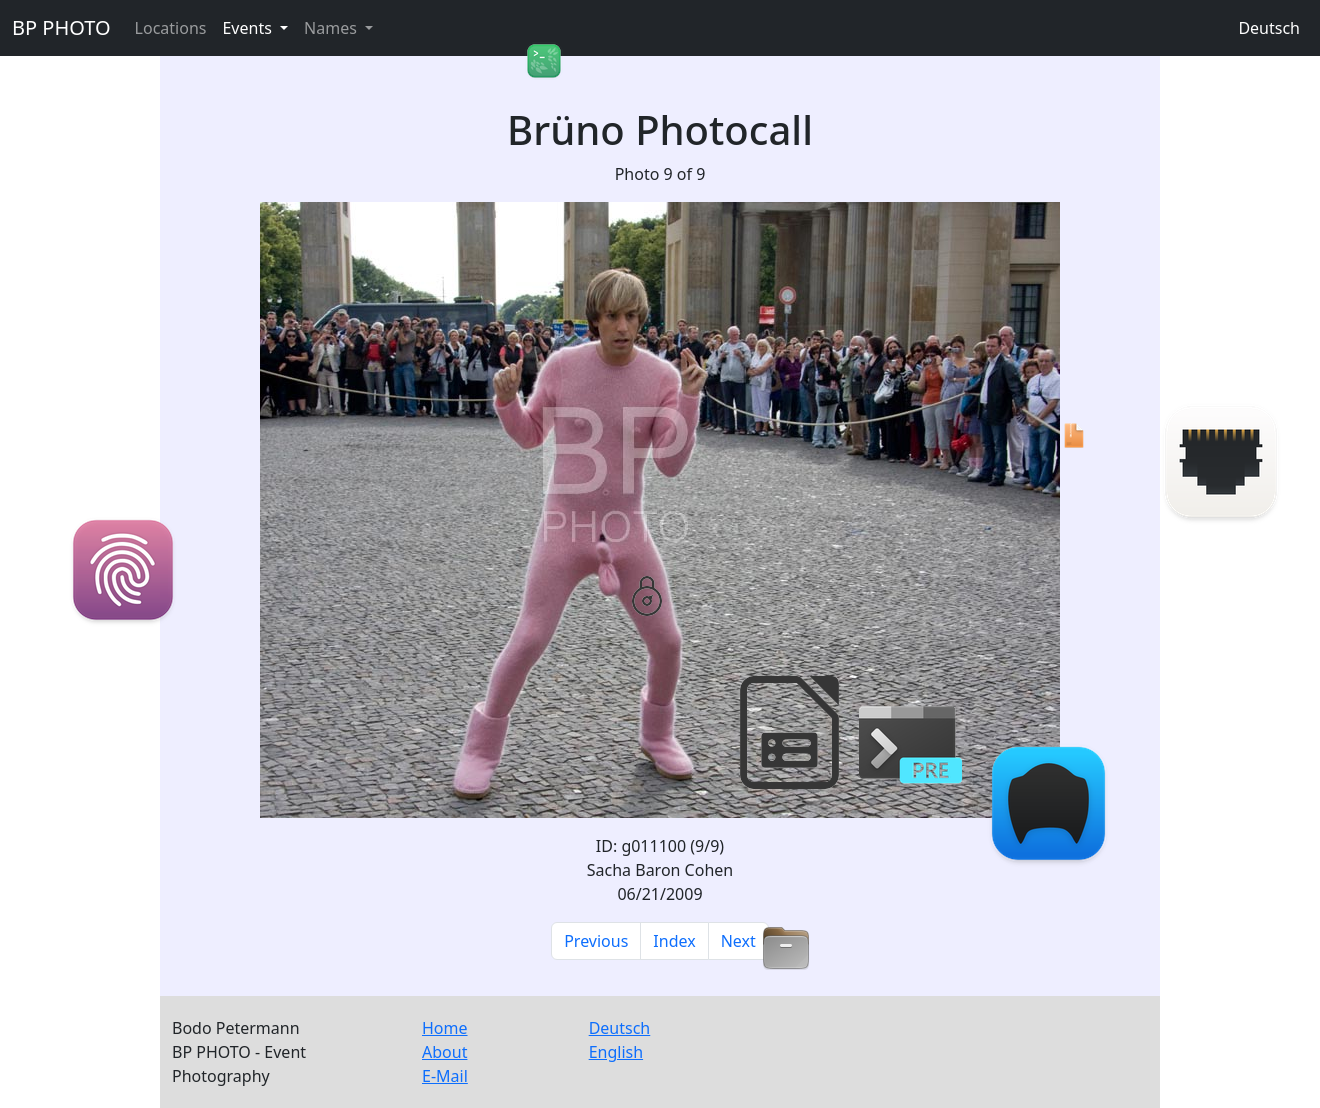 The height and width of the screenshot is (1108, 1320). I want to click on open two-factor authentication app, so click(647, 596).